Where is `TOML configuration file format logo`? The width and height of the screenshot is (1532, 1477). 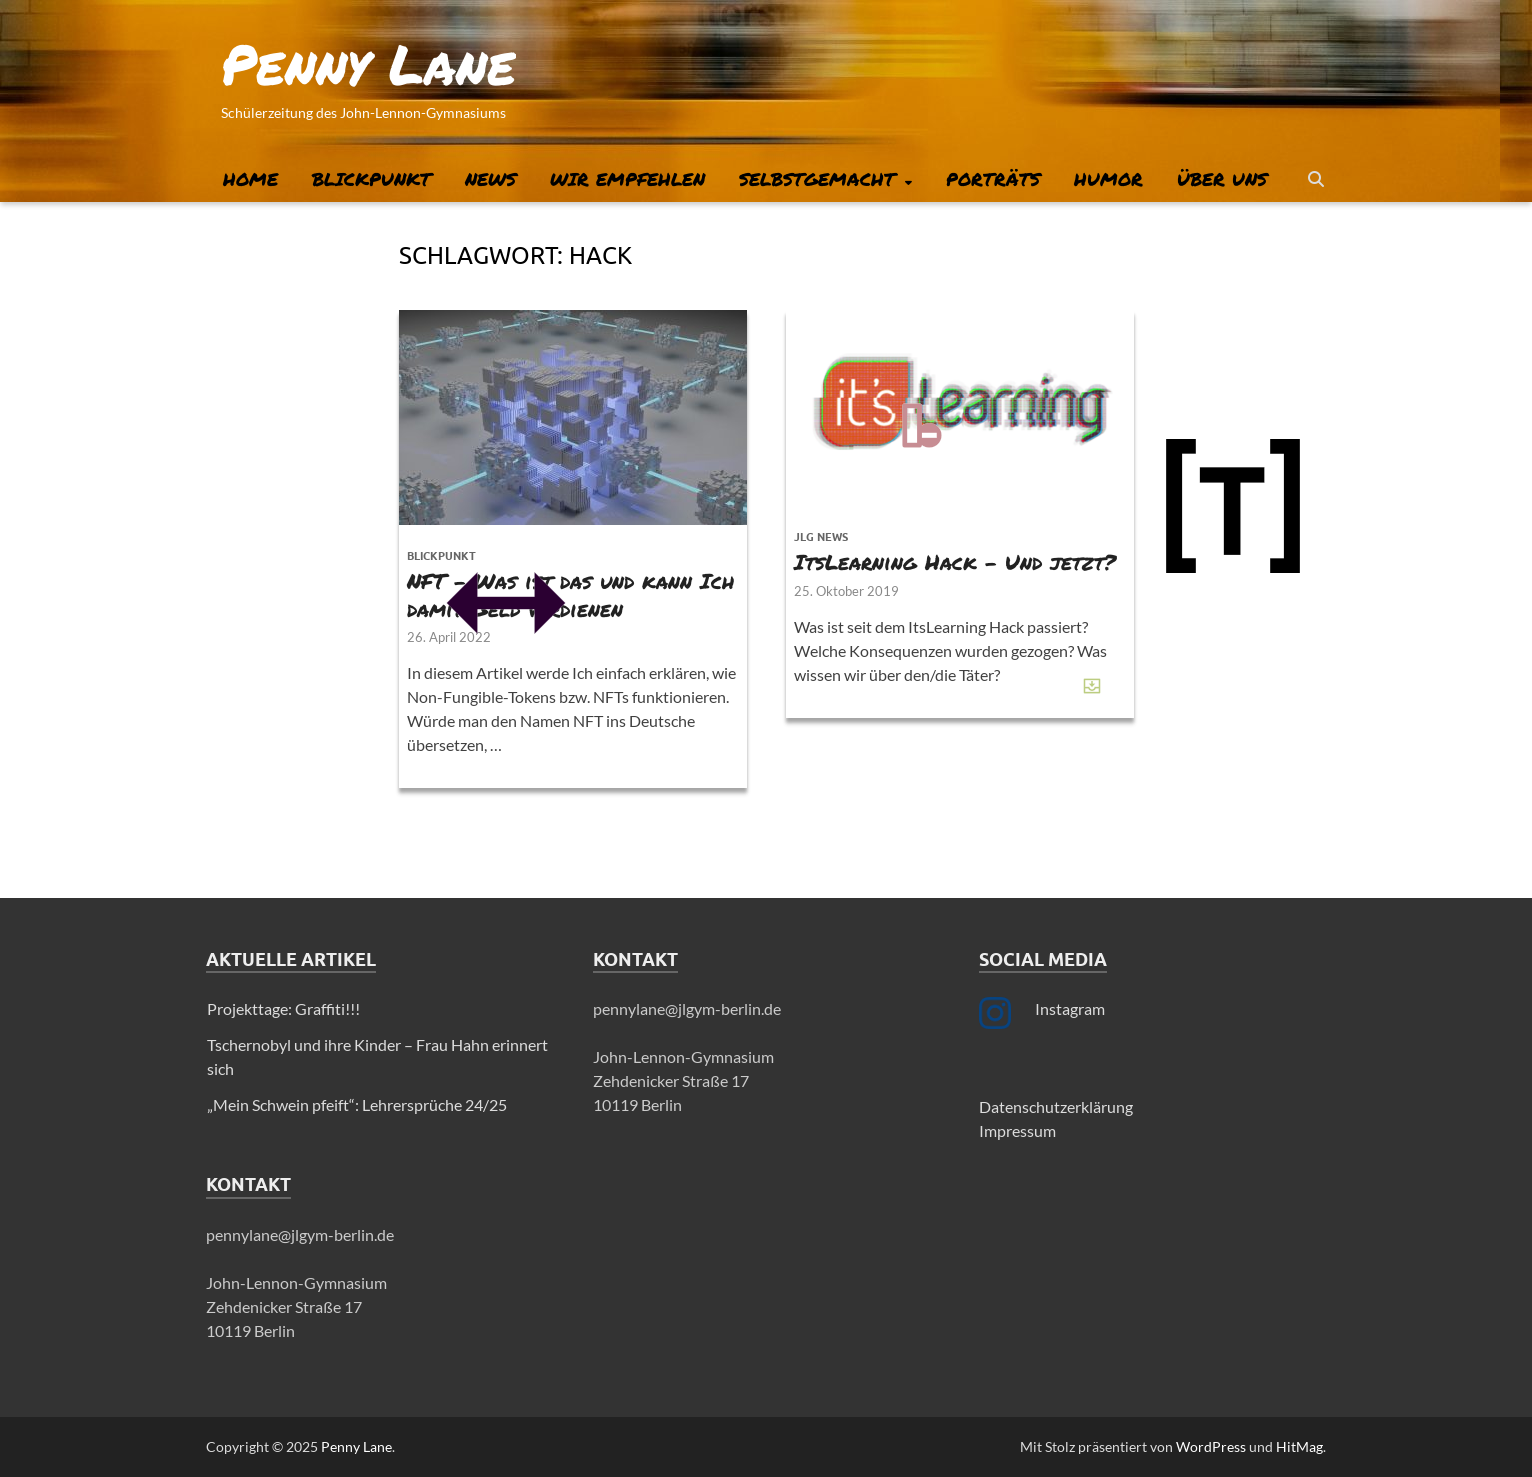
TOML configuration file format logo is located at coordinates (1233, 506).